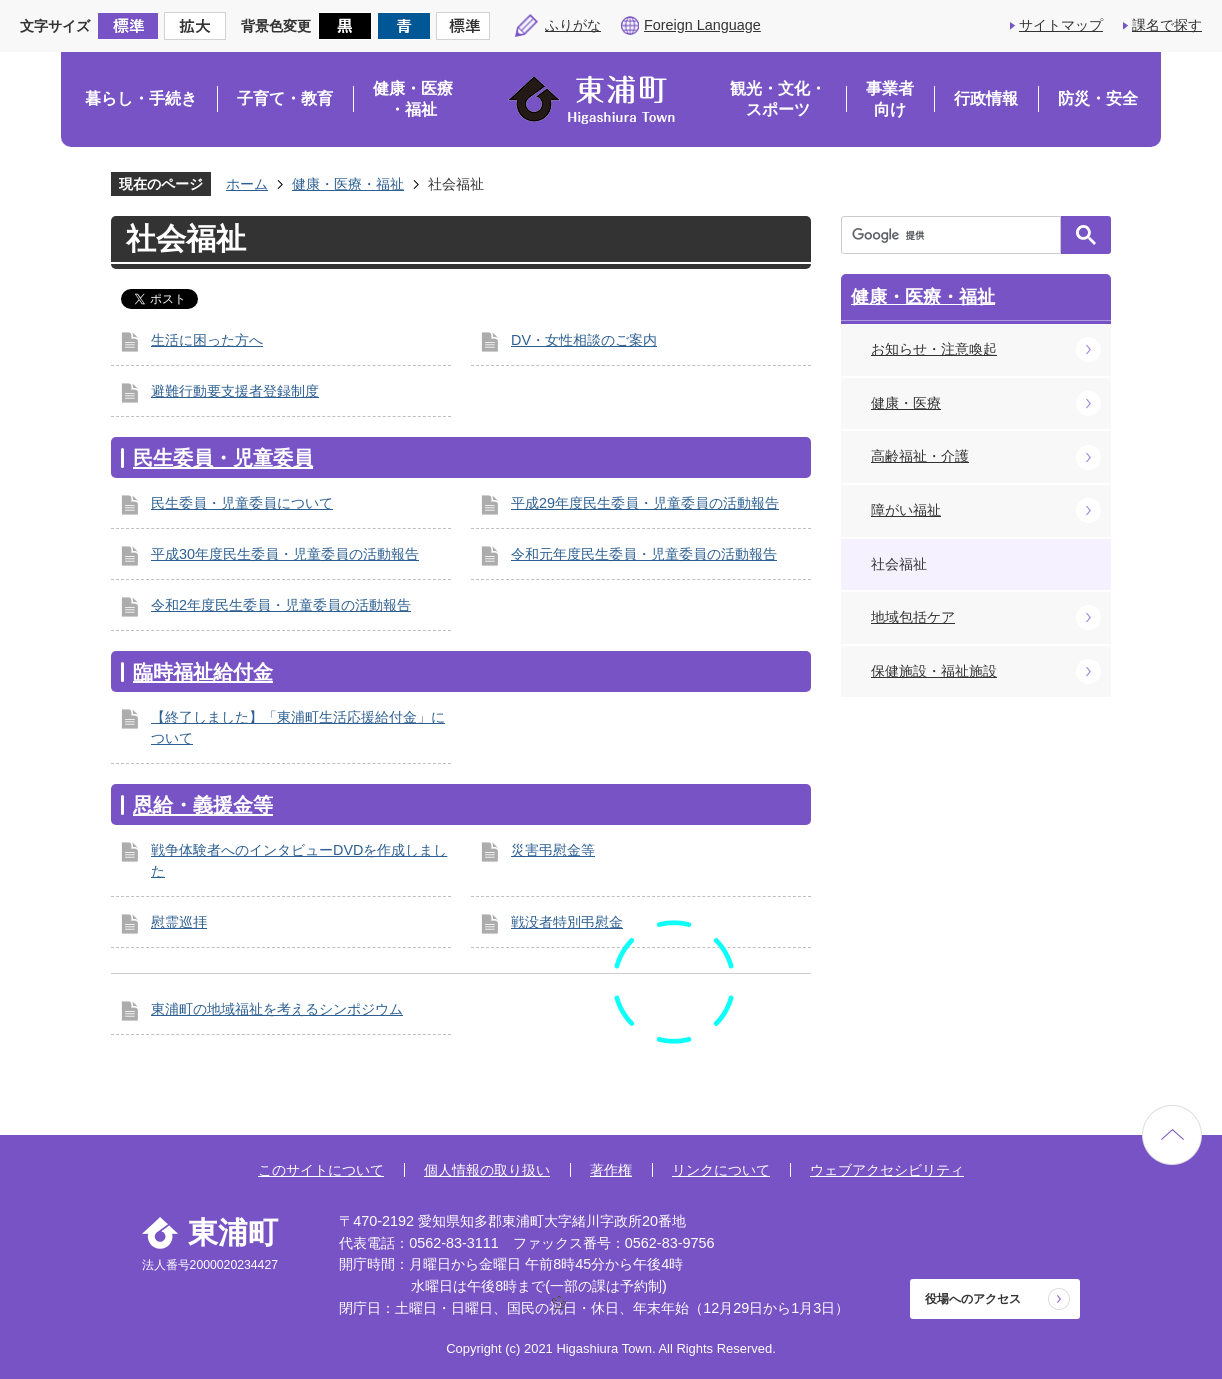  Describe the element at coordinates (674, 982) in the screenshot. I see `indicates loading or processing in progress` at that location.